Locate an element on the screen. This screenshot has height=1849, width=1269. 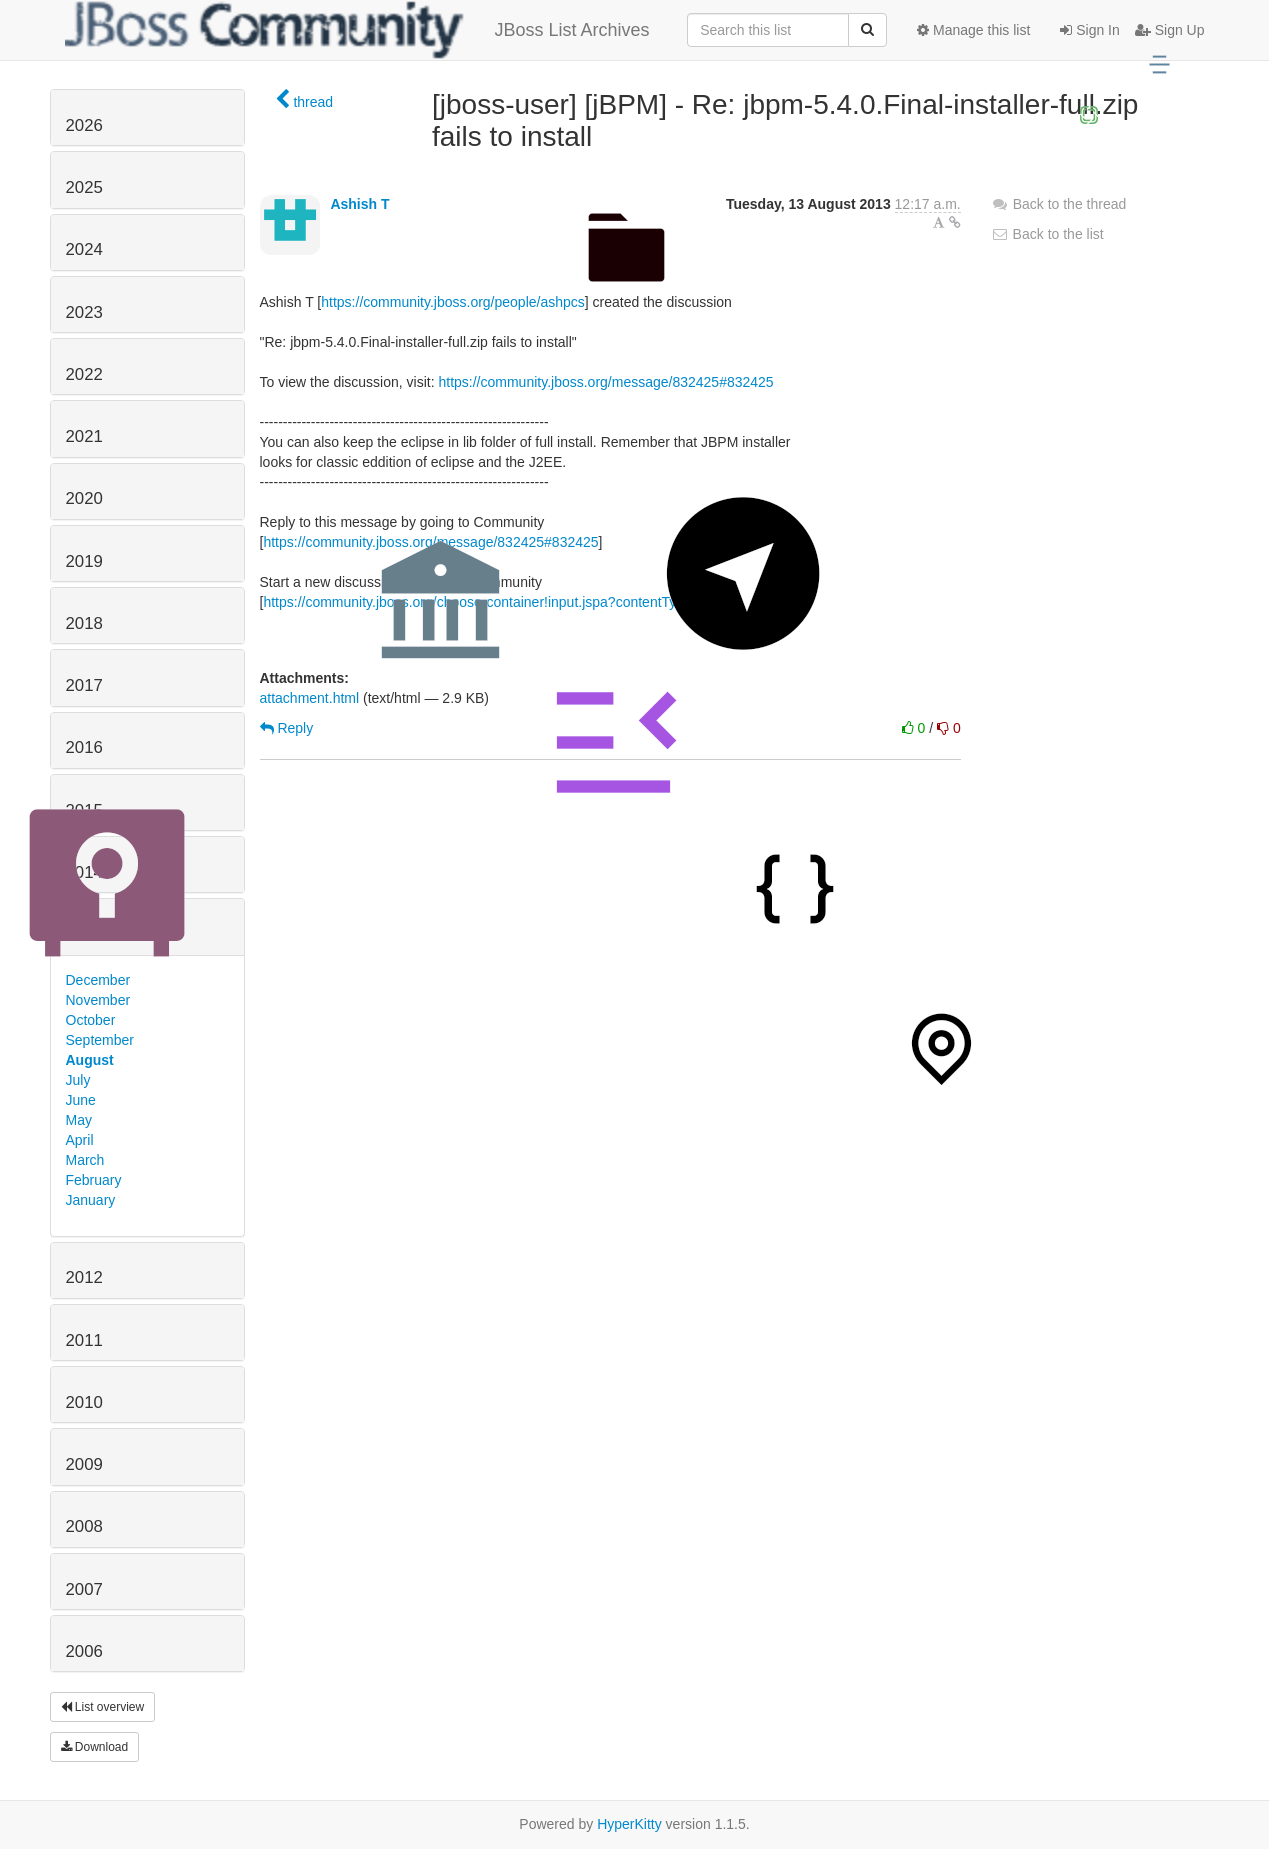
access code editor or development tools is located at coordinates (795, 889).